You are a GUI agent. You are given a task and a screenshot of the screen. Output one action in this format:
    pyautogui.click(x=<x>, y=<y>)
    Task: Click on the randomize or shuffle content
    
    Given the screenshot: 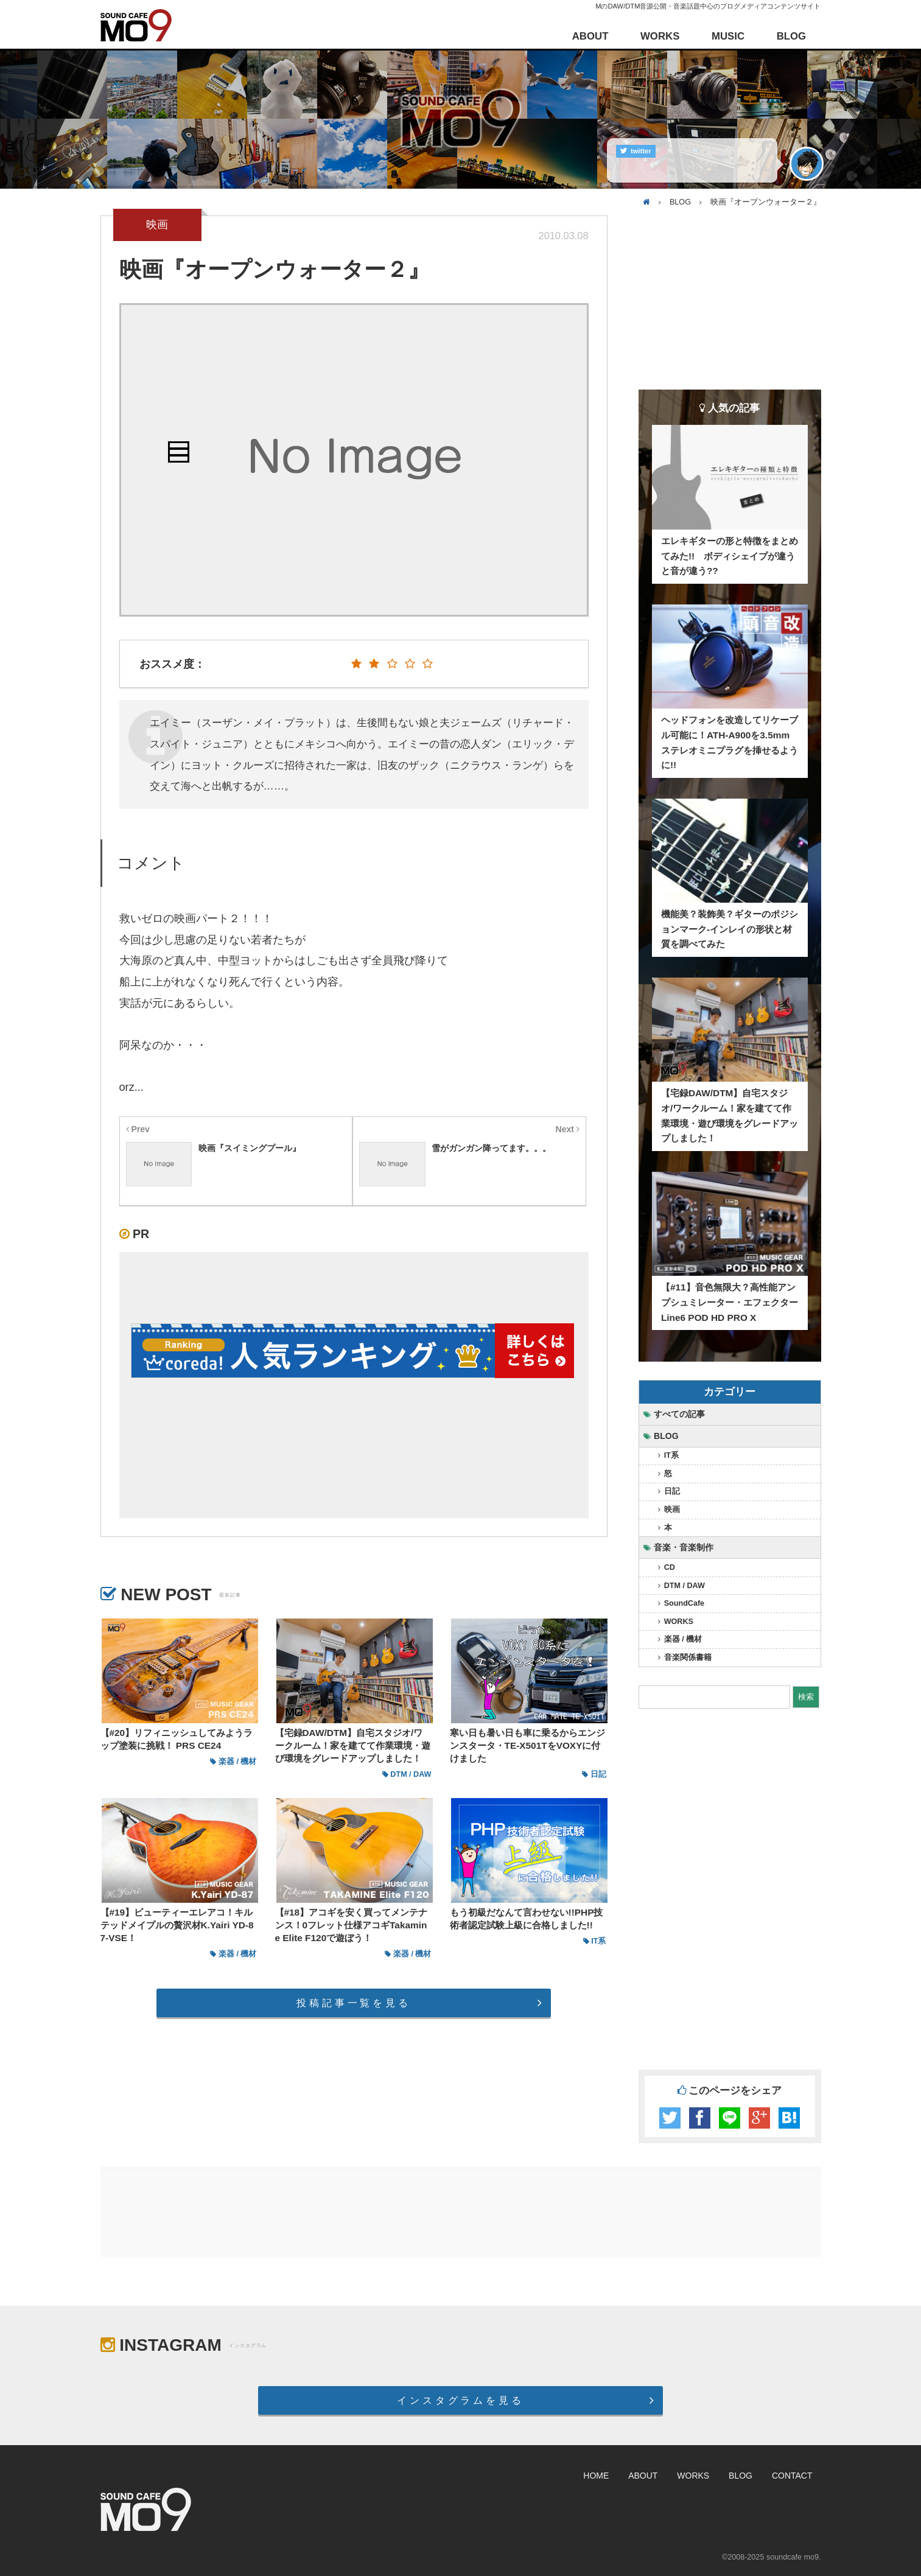 What is the action you would take?
    pyautogui.click(x=803, y=640)
    